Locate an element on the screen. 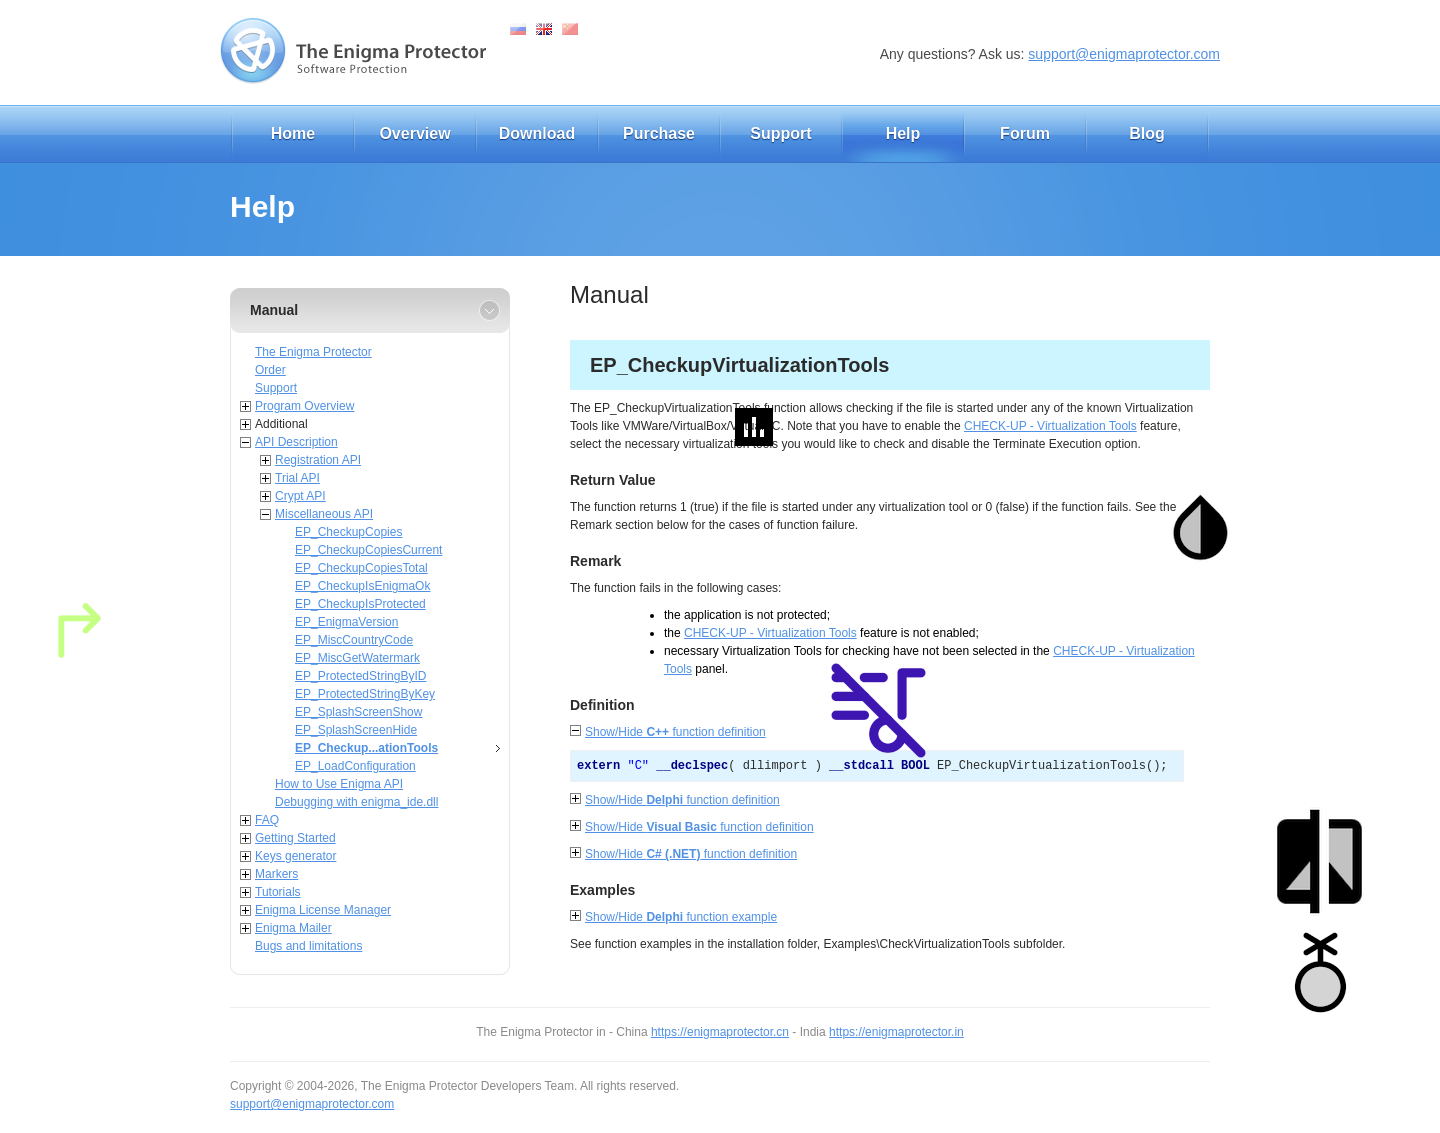  toggle color inversion or dark mode is located at coordinates (1200, 527).